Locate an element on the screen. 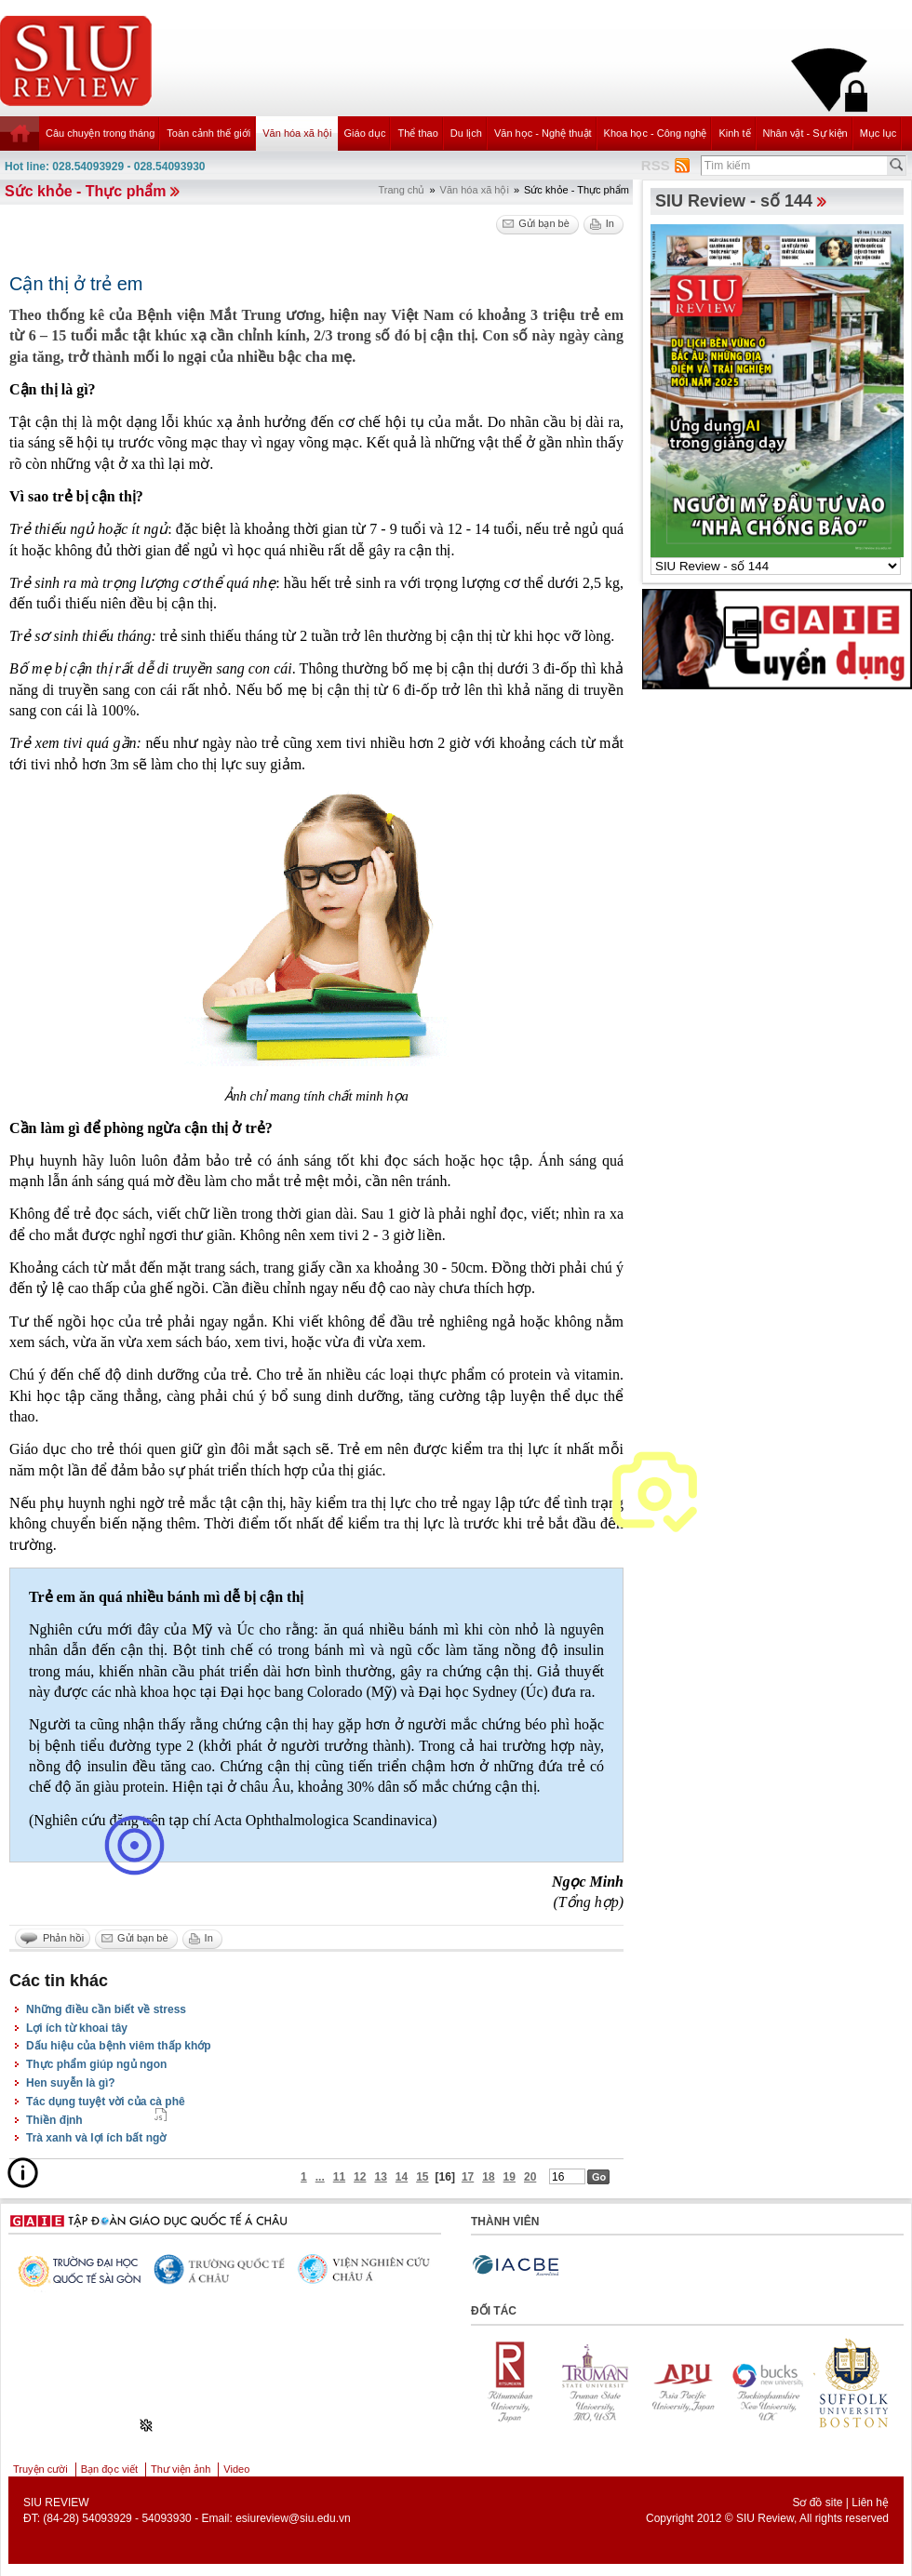  connect to a password-protected wifi network is located at coordinates (829, 80).